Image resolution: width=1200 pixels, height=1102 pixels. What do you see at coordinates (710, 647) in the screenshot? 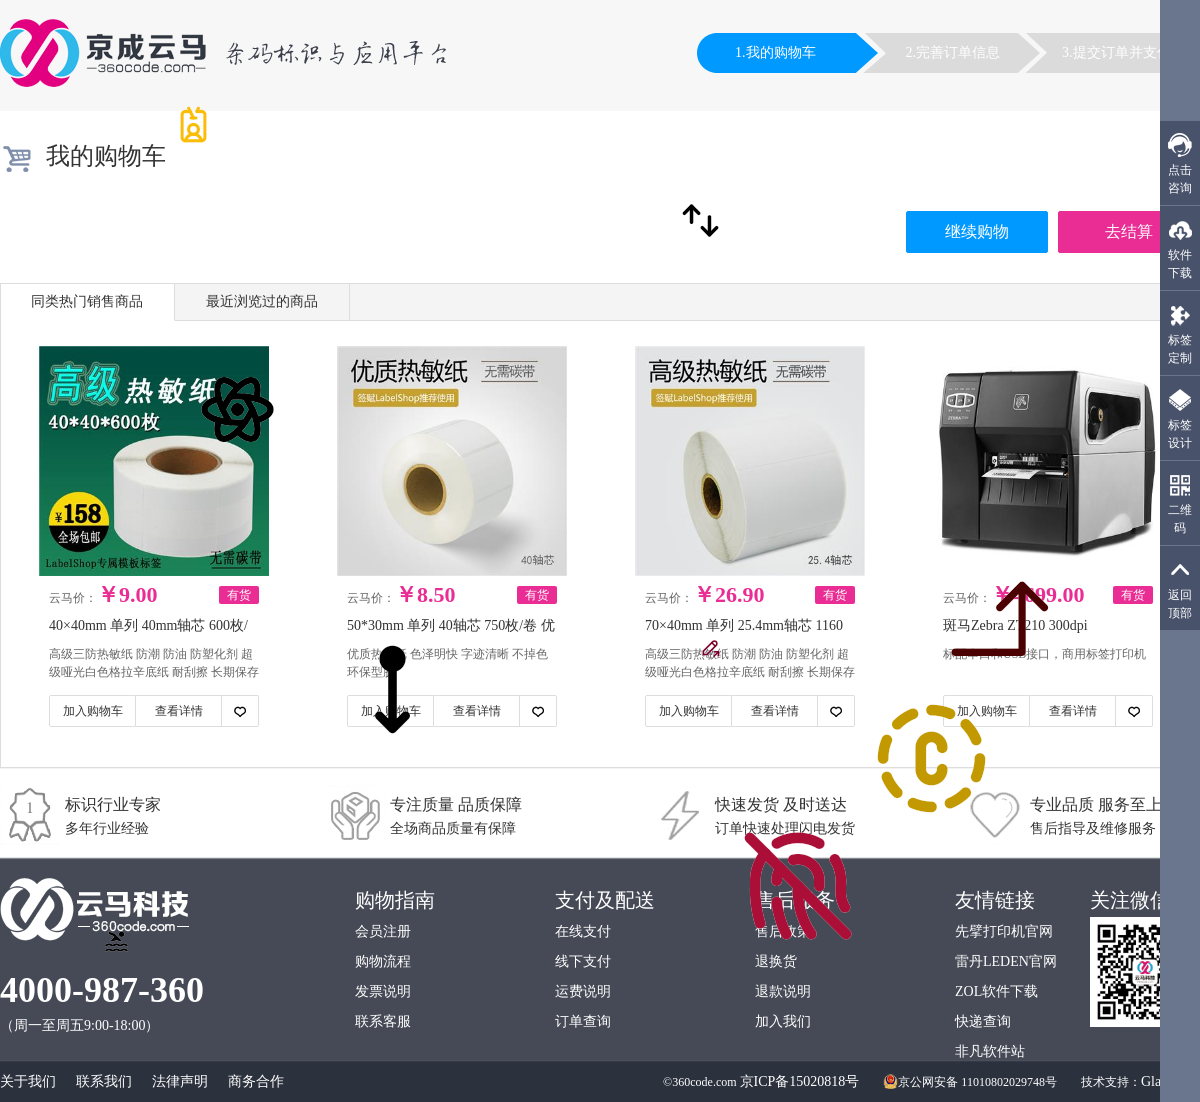
I see `share your edits or annotations` at bounding box center [710, 647].